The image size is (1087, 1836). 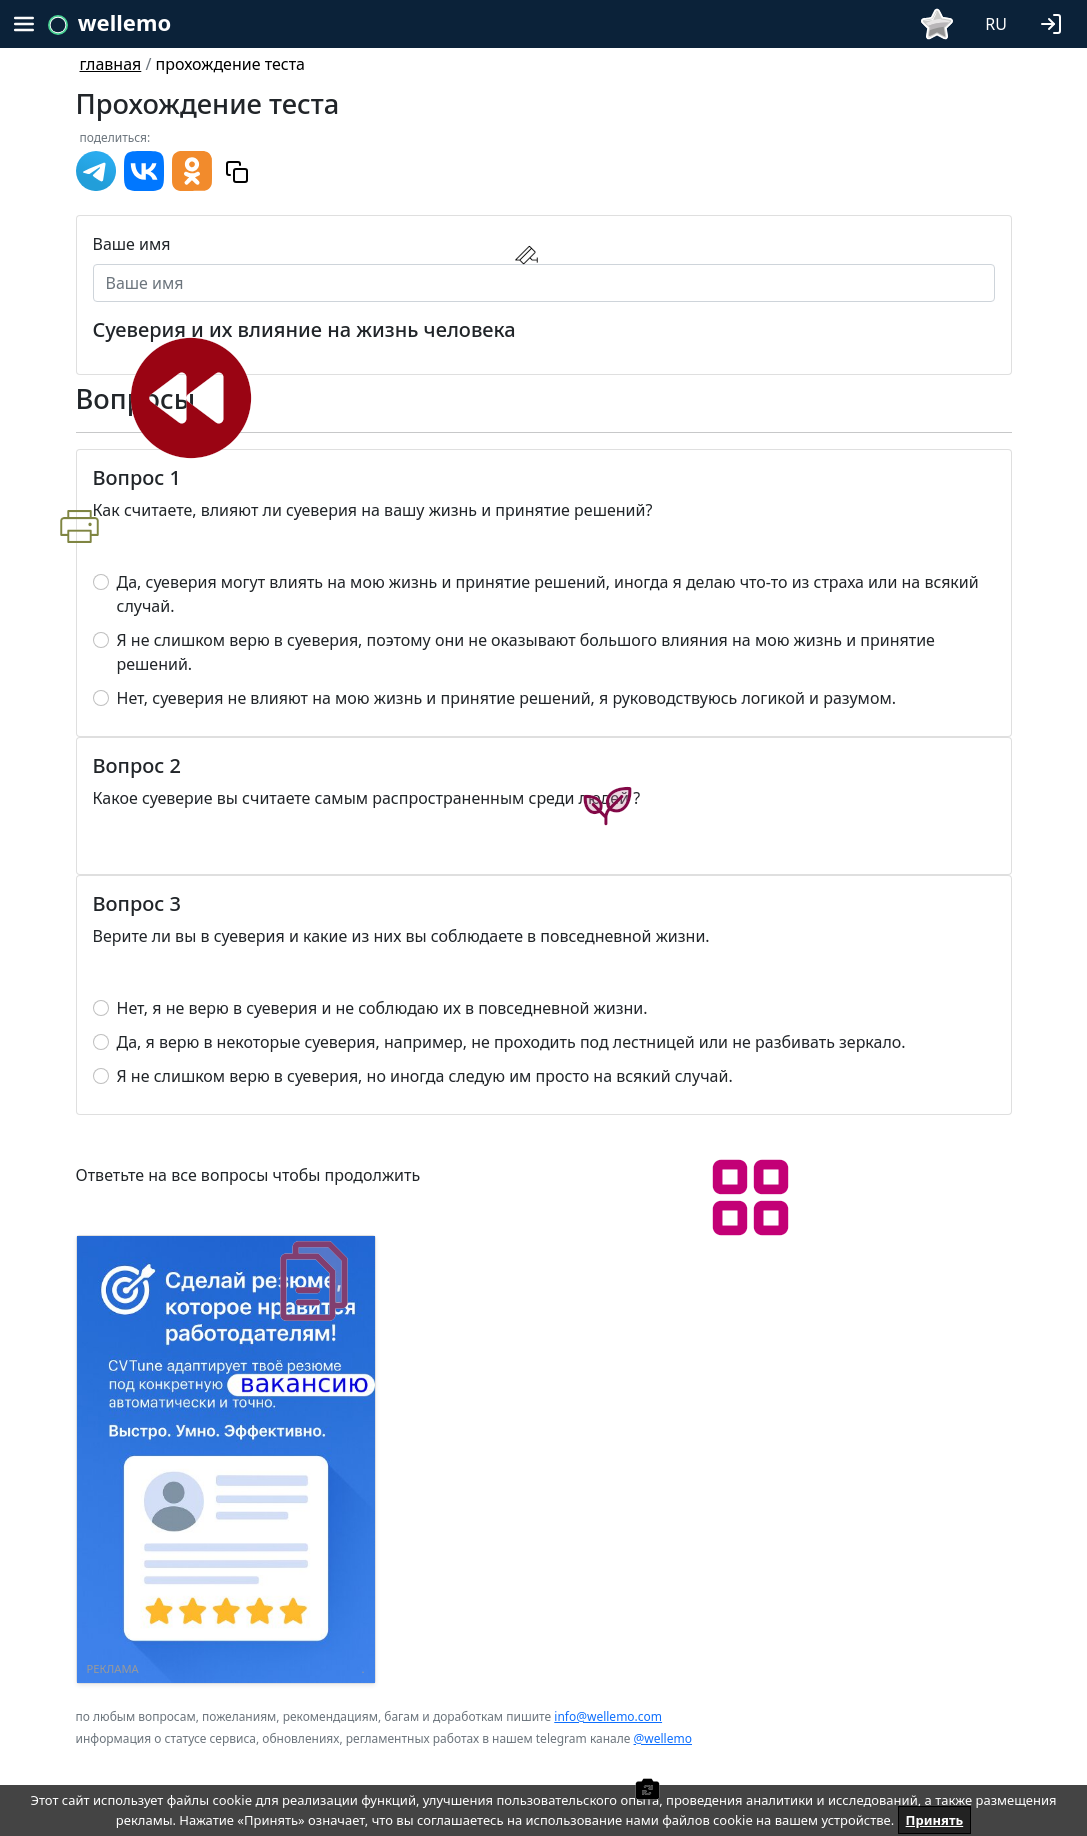 What do you see at coordinates (79, 526) in the screenshot?
I see `print current document or page` at bounding box center [79, 526].